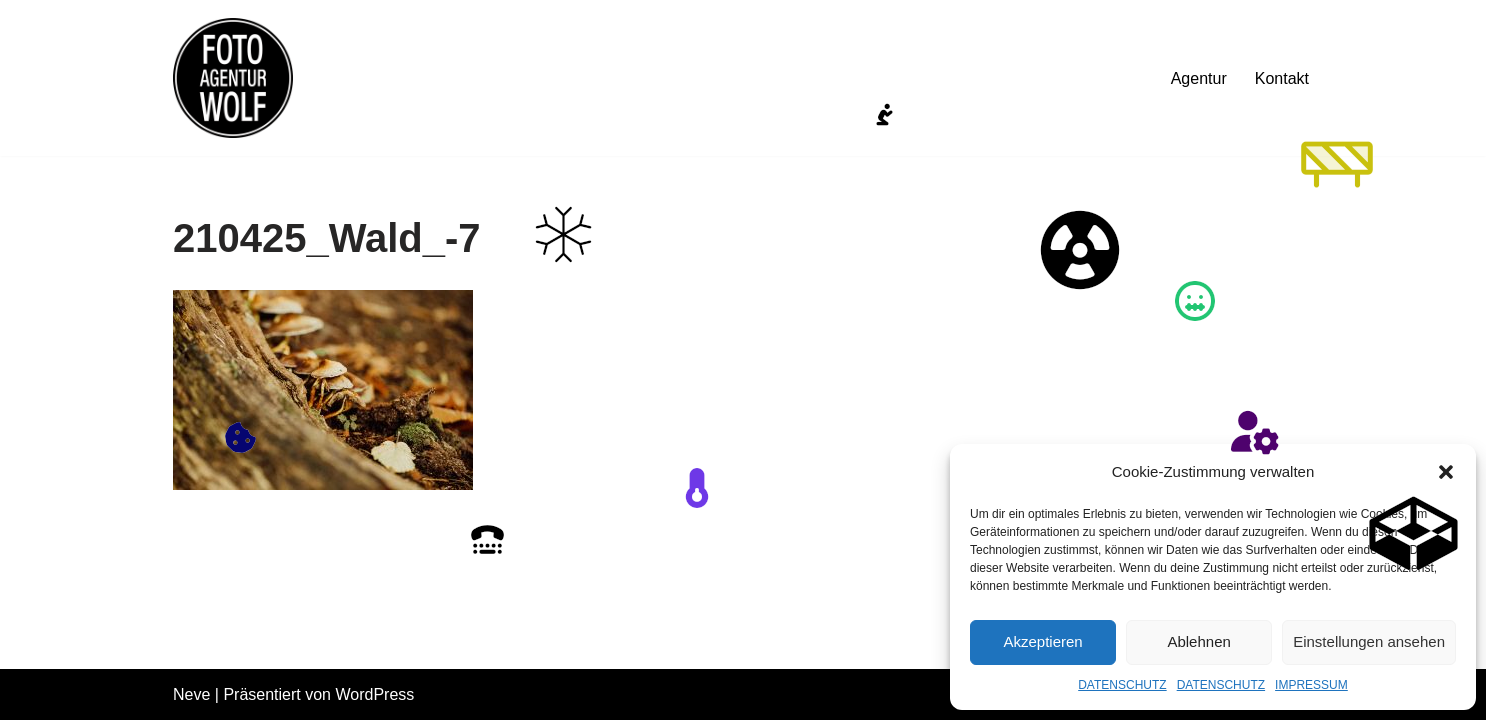  What do you see at coordinates (1080, 250) in the screenshot?
I see `indicates radioactive or hazardous material warning` at bounding box center [1080, 250].